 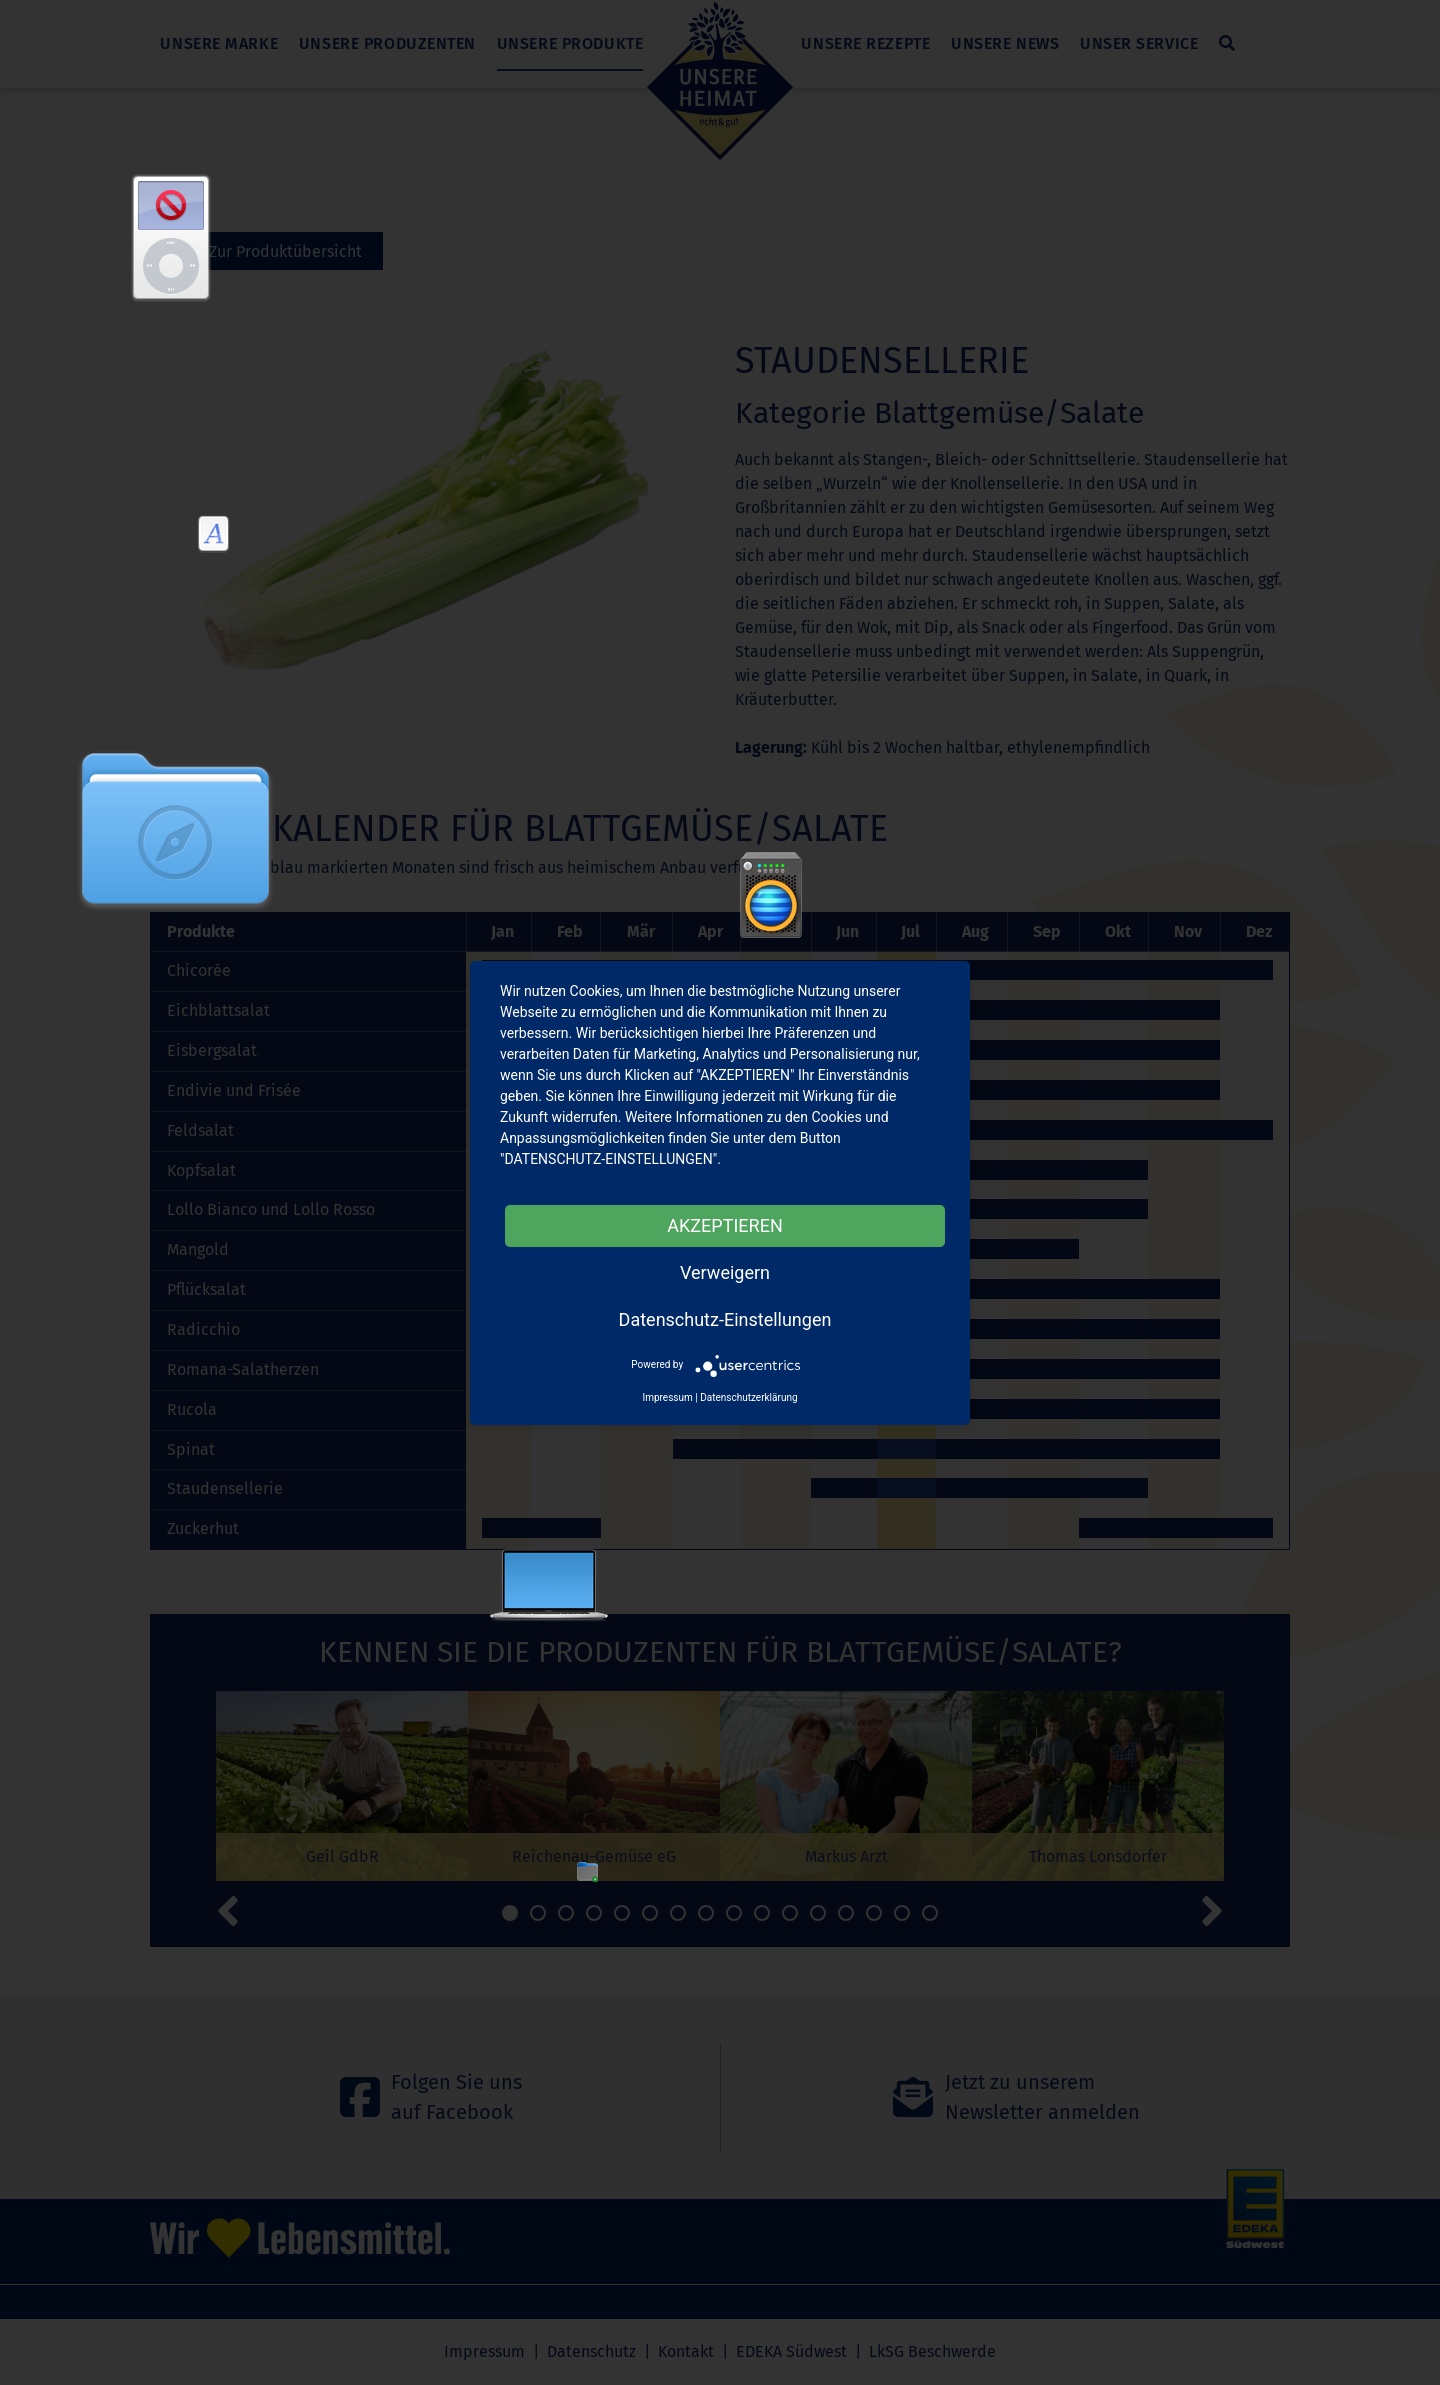 What do you see at coordinates (549, 1581) in the screenshot?
I see `indicates this mac device in system preferences` at bounding box center [549, 1581].